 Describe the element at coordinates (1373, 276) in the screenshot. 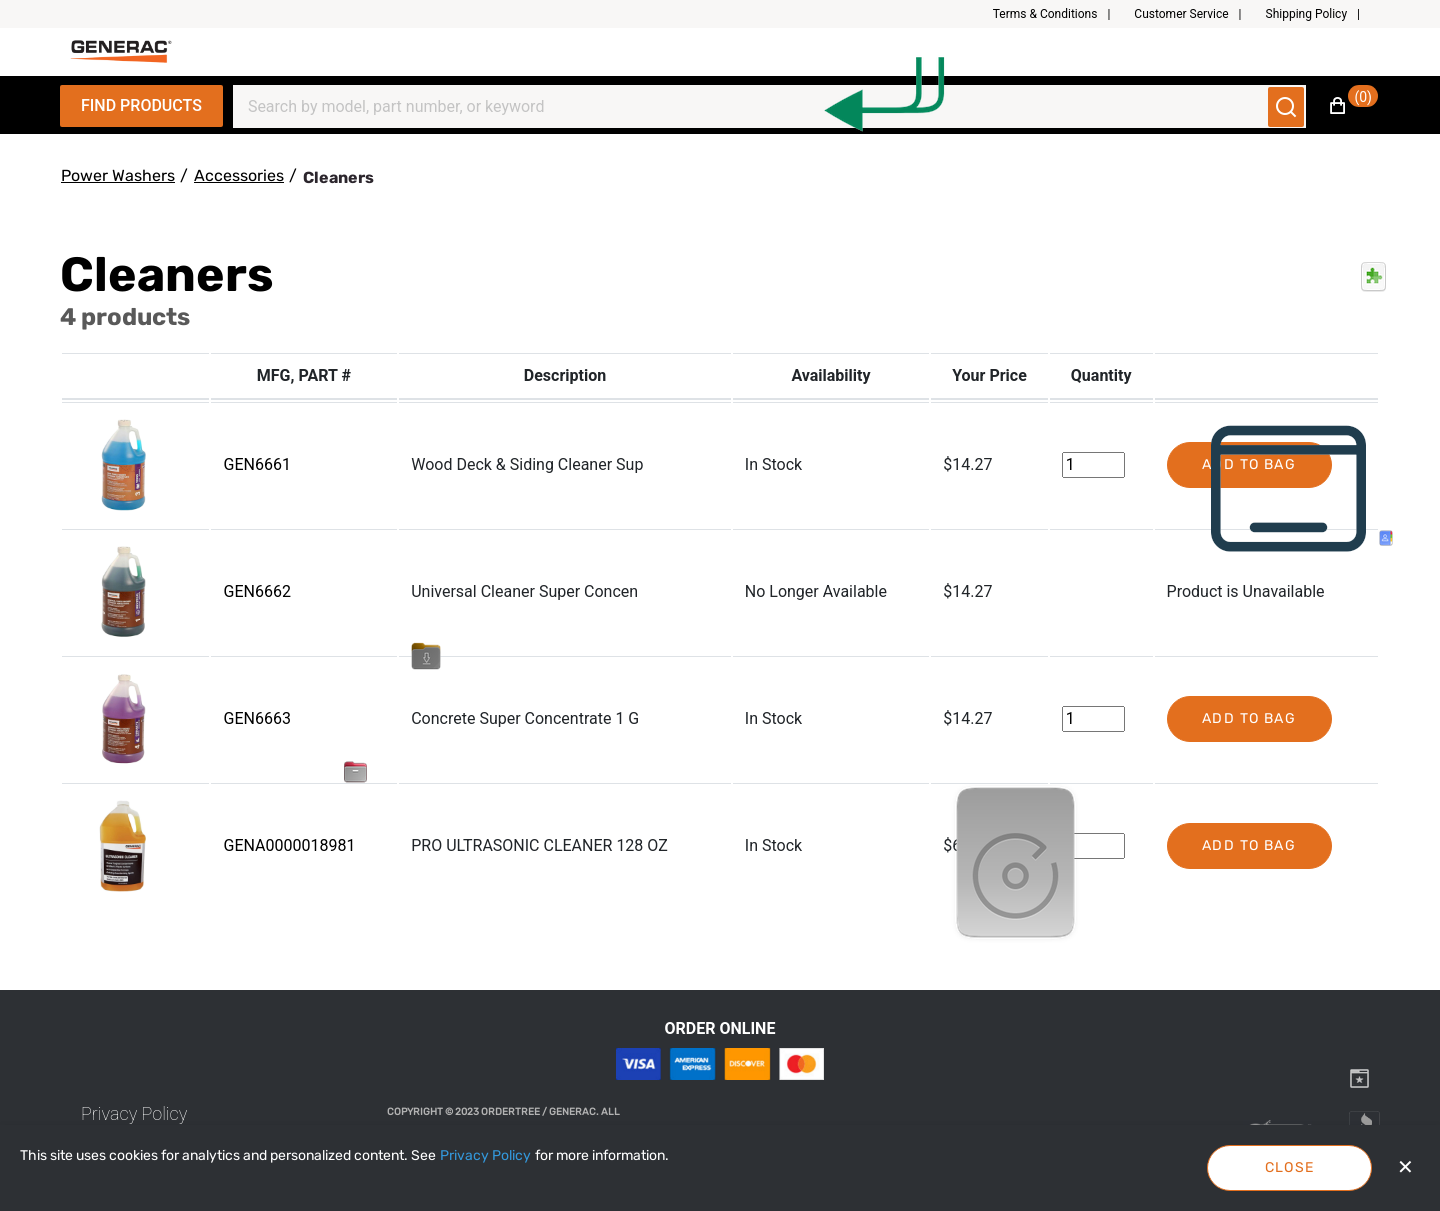

I see `install a browser extension or add-on` at that location.